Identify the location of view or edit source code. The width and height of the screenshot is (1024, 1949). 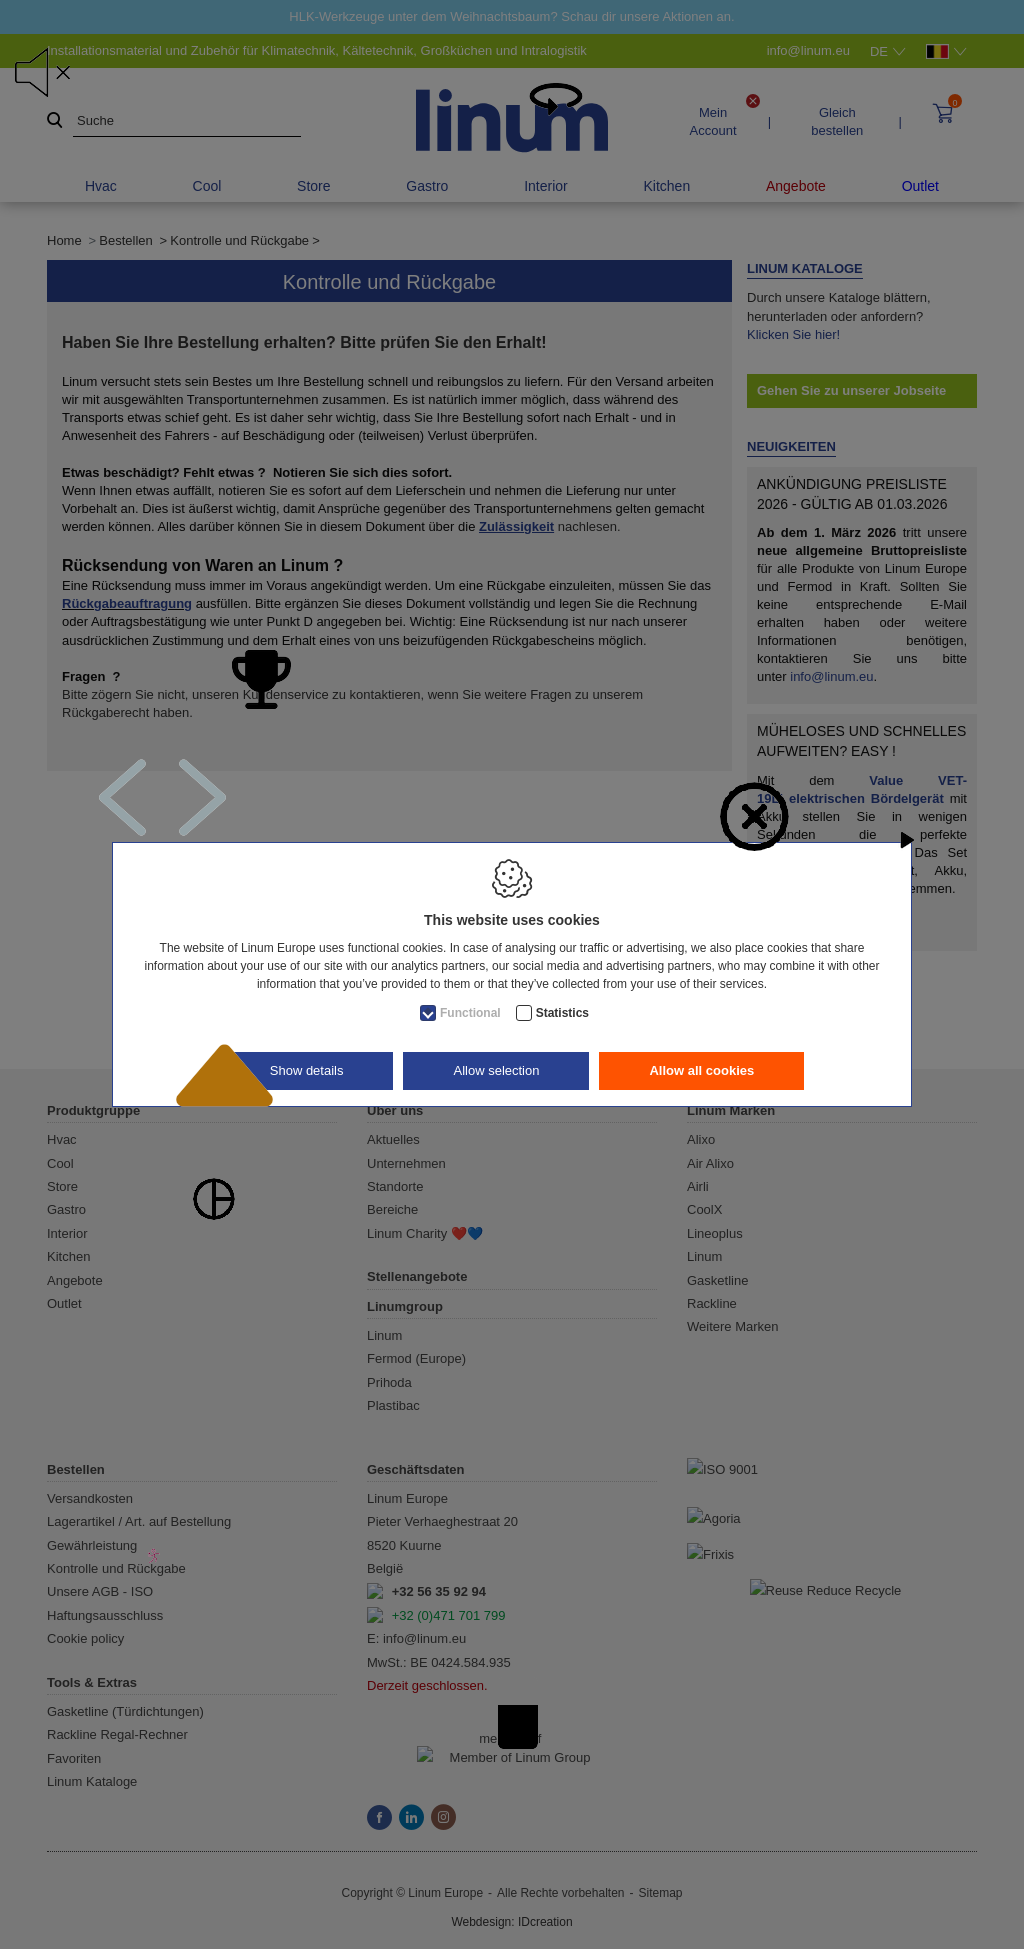
(162, 797).